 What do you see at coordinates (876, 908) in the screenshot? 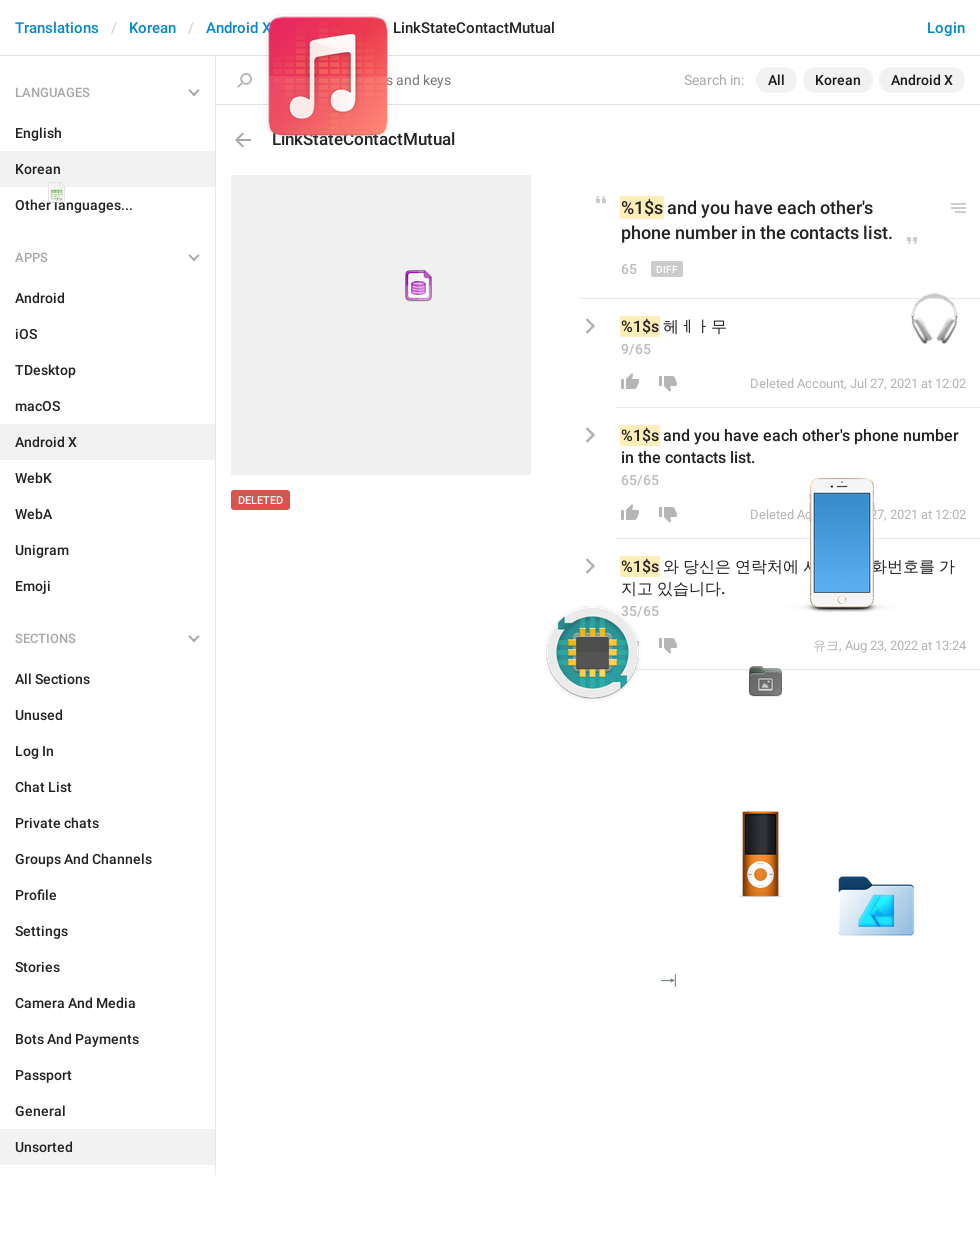
I see `open folder containing Affinity Designer files` at bounding box center [876, 908].